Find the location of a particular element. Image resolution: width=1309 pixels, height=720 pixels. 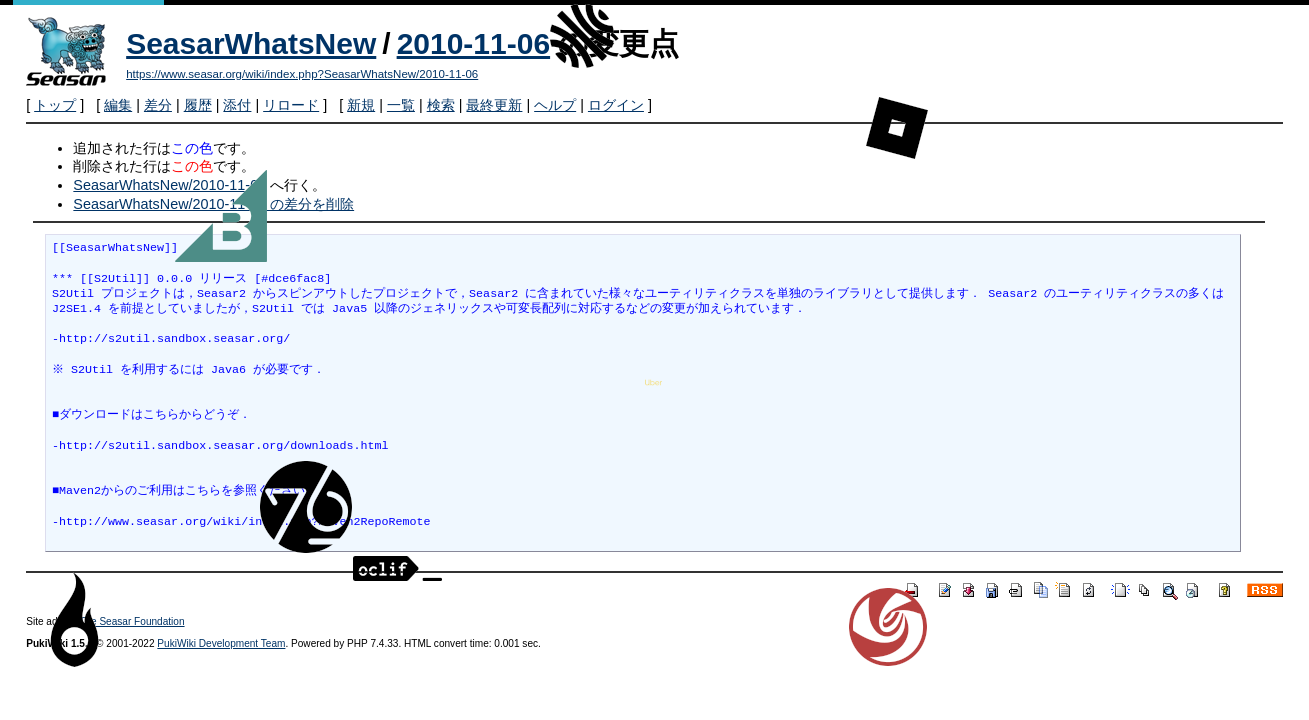

open the Roblox app is located at coordinates (897, 128).